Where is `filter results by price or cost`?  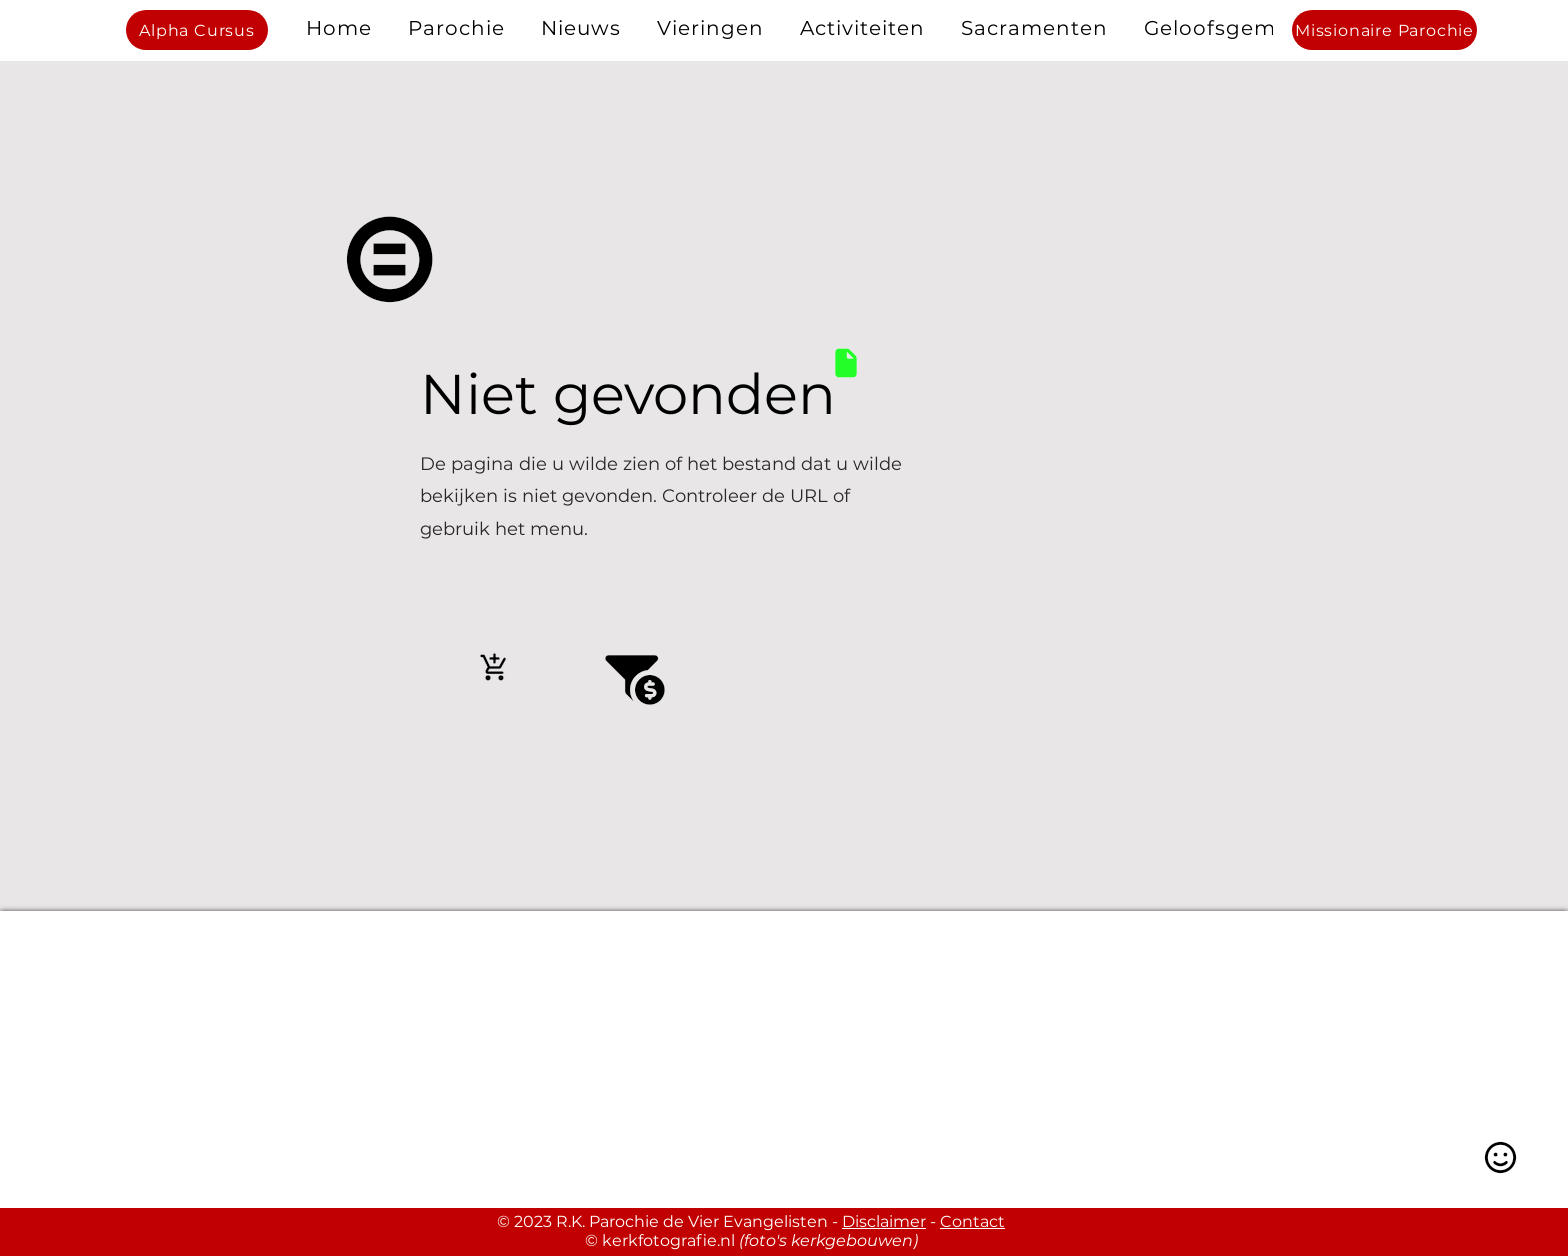
filter results by price or cost is located at coordinates (635, 675).